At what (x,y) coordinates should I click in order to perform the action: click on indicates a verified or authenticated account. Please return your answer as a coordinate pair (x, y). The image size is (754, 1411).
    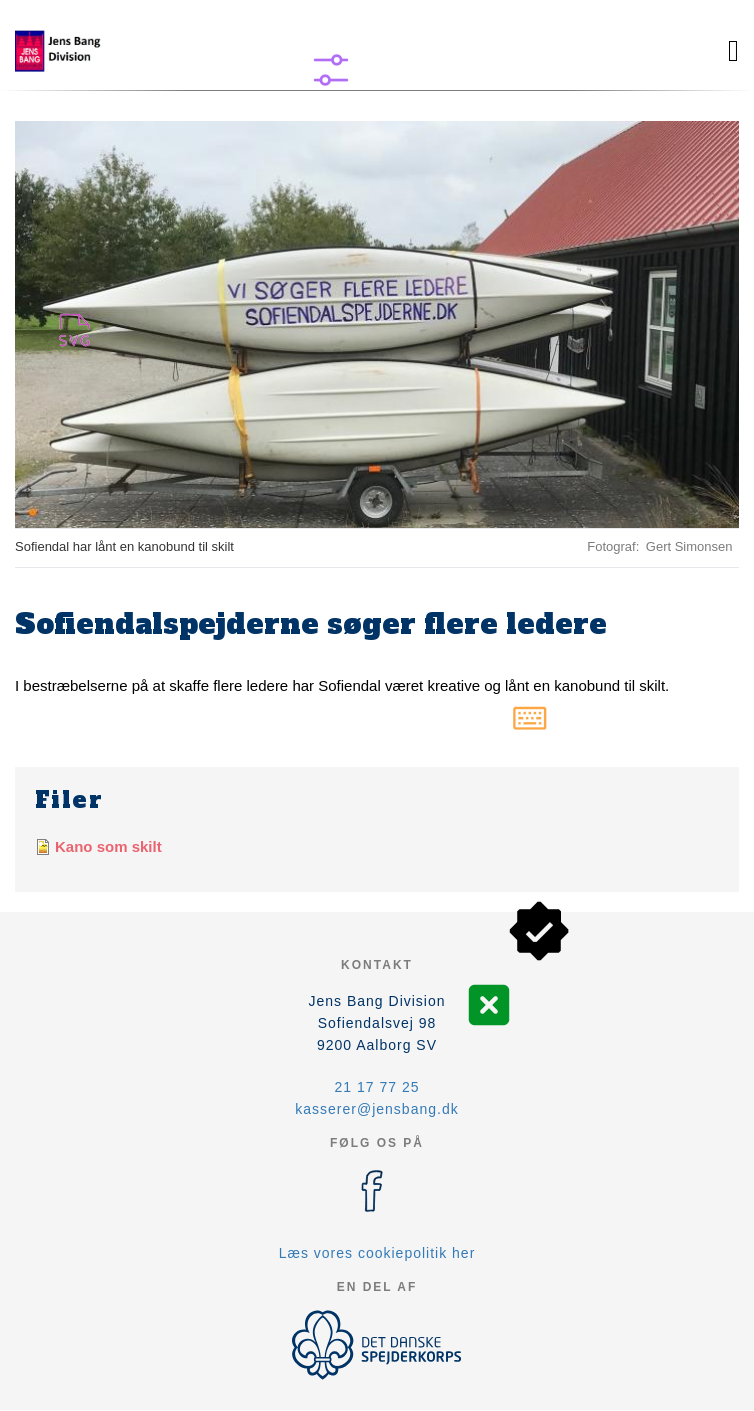
    Looking at the image, I should click on (539, 931).